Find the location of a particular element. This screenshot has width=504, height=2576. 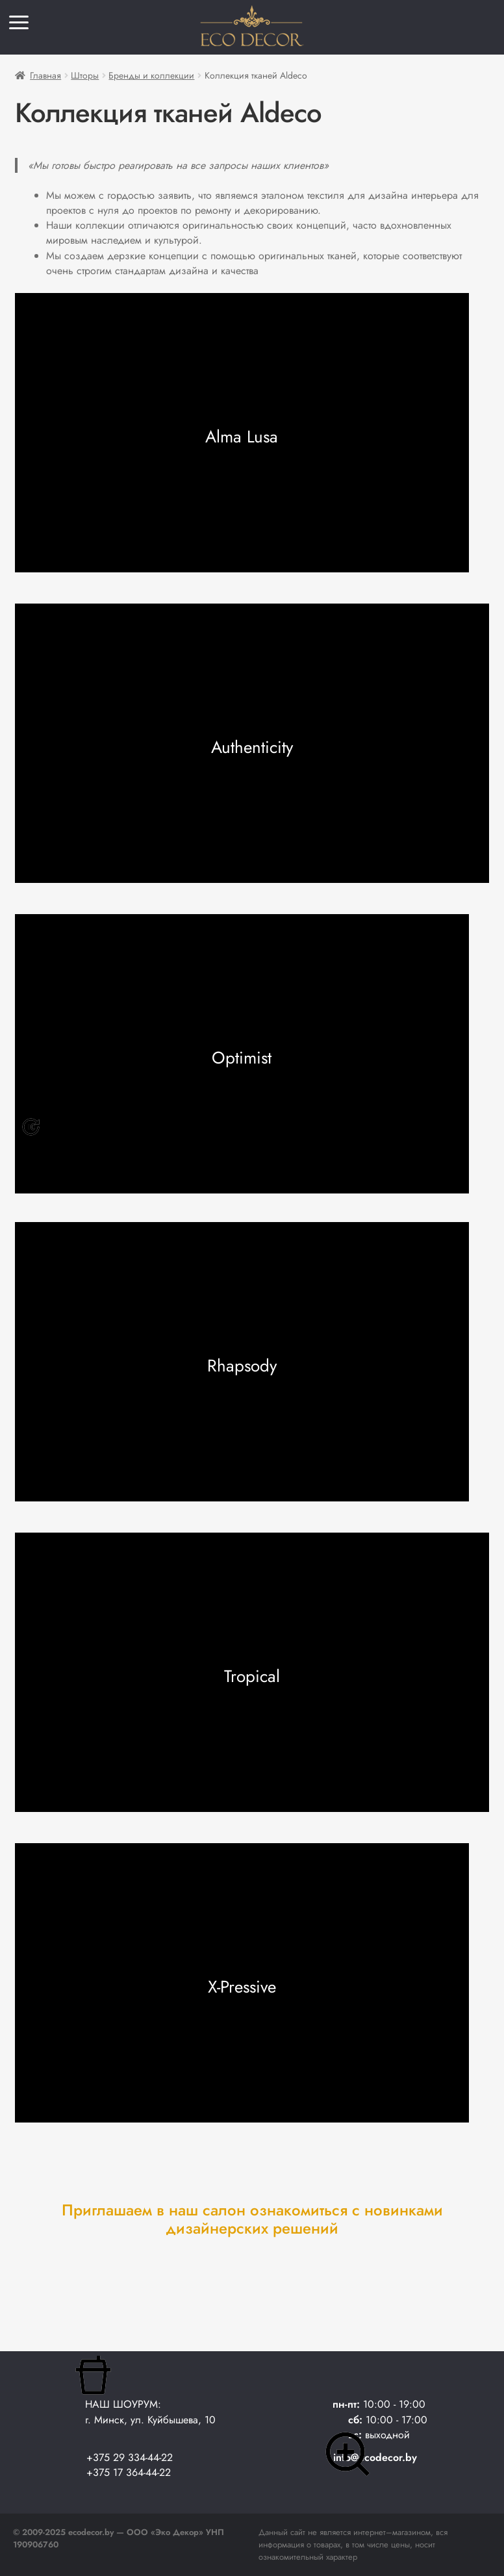

skip forward 10 seconds is located at coordinates (31, 1127).